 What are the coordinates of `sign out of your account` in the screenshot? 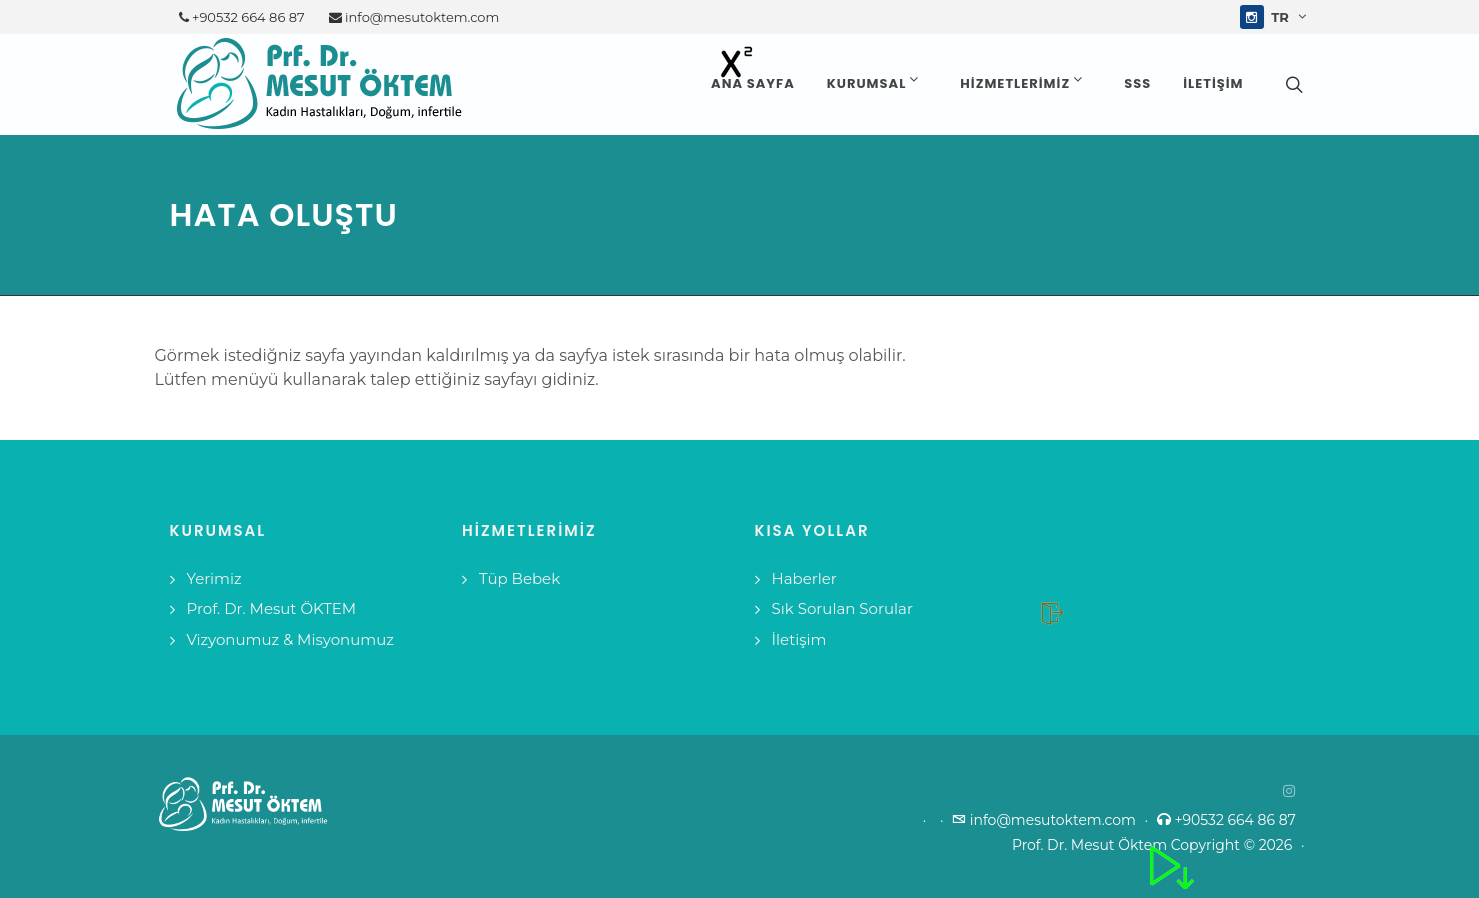 It's located at (1051, 612).